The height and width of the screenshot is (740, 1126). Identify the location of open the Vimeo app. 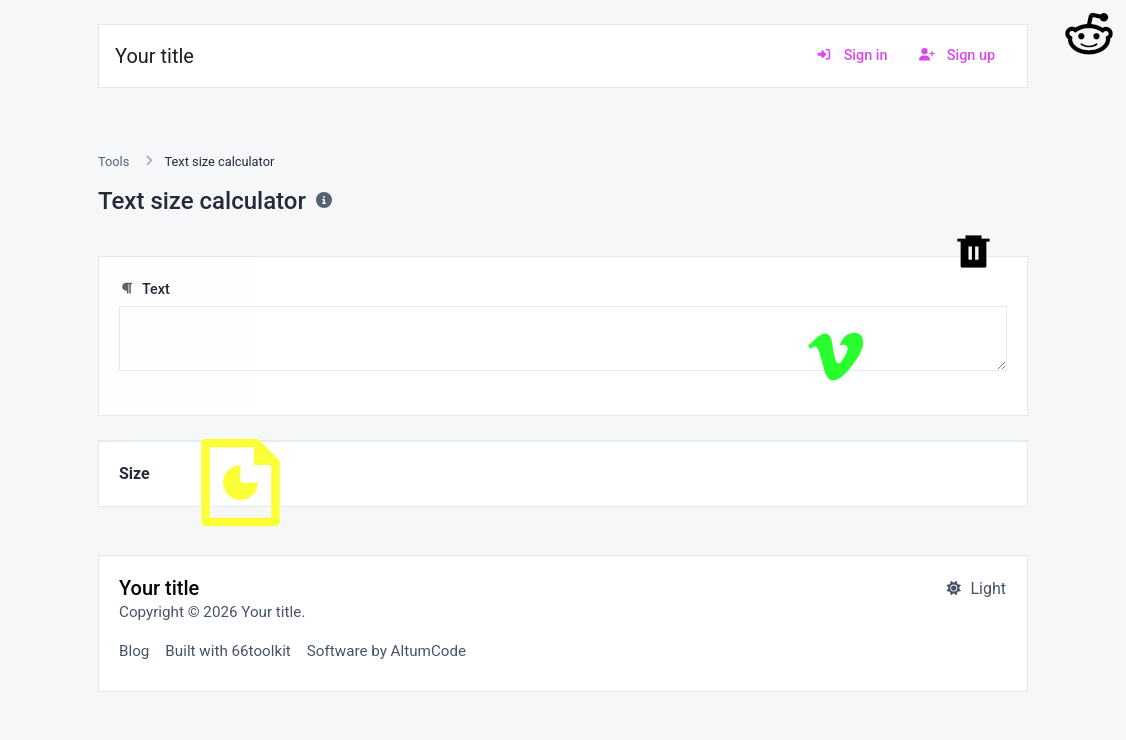
(835, 356).